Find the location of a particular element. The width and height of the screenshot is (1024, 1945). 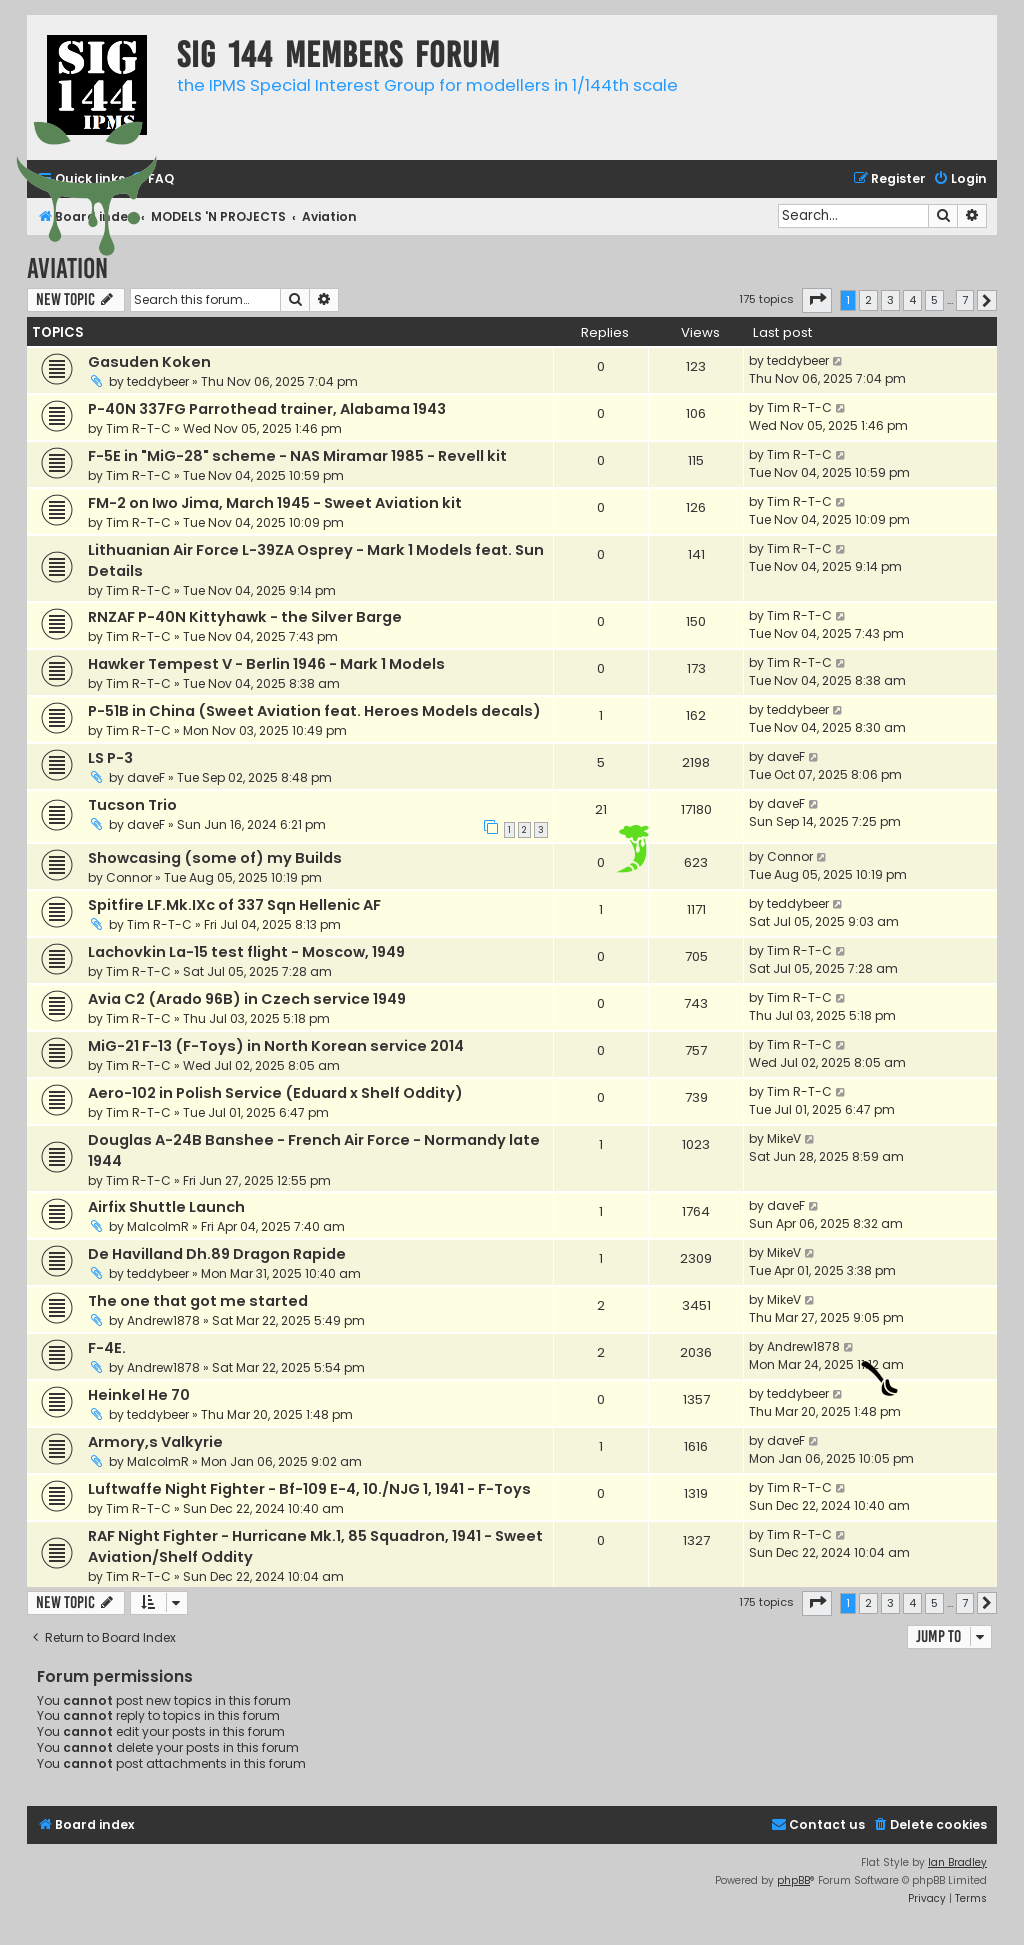

viking-themed beverage or tavern feature is located at coordinates (633, 848).